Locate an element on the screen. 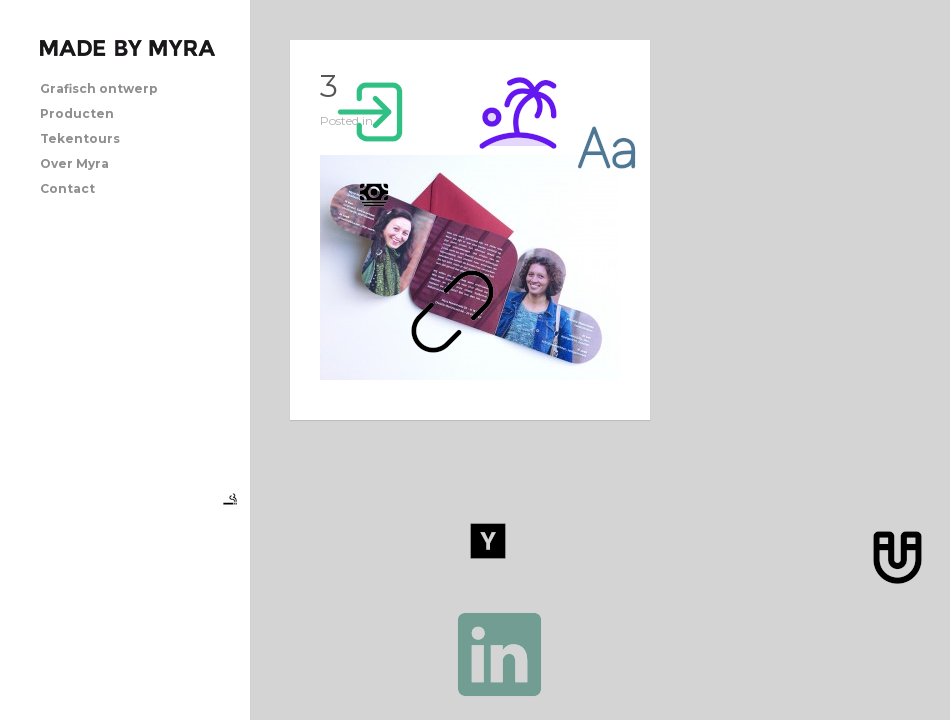 This screenshot has height=720, width=950. unlink or disconnect a URL is located at coordinates (452, 311).